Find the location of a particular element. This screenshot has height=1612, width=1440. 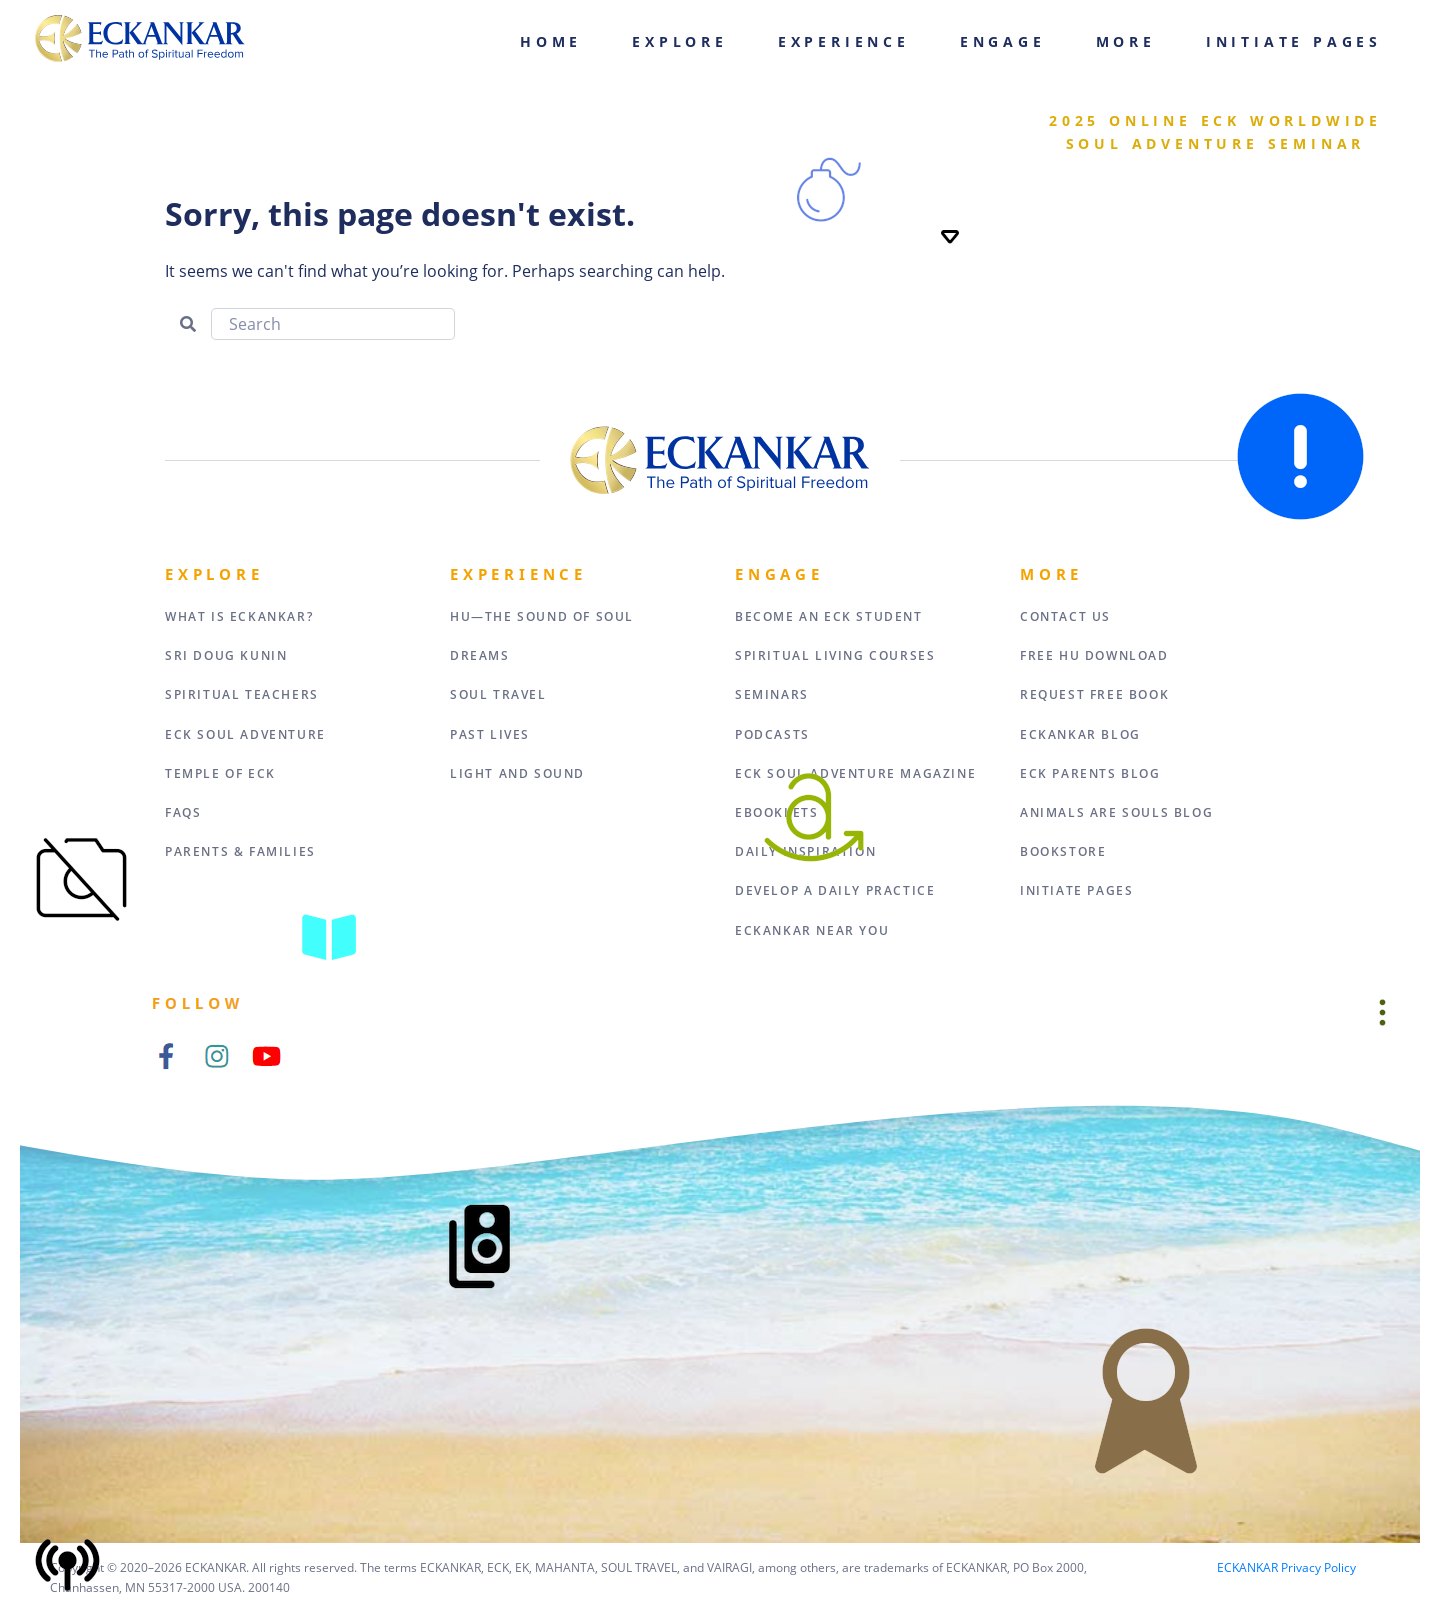

open additional options menu is located at coordinates (1382, 1012).